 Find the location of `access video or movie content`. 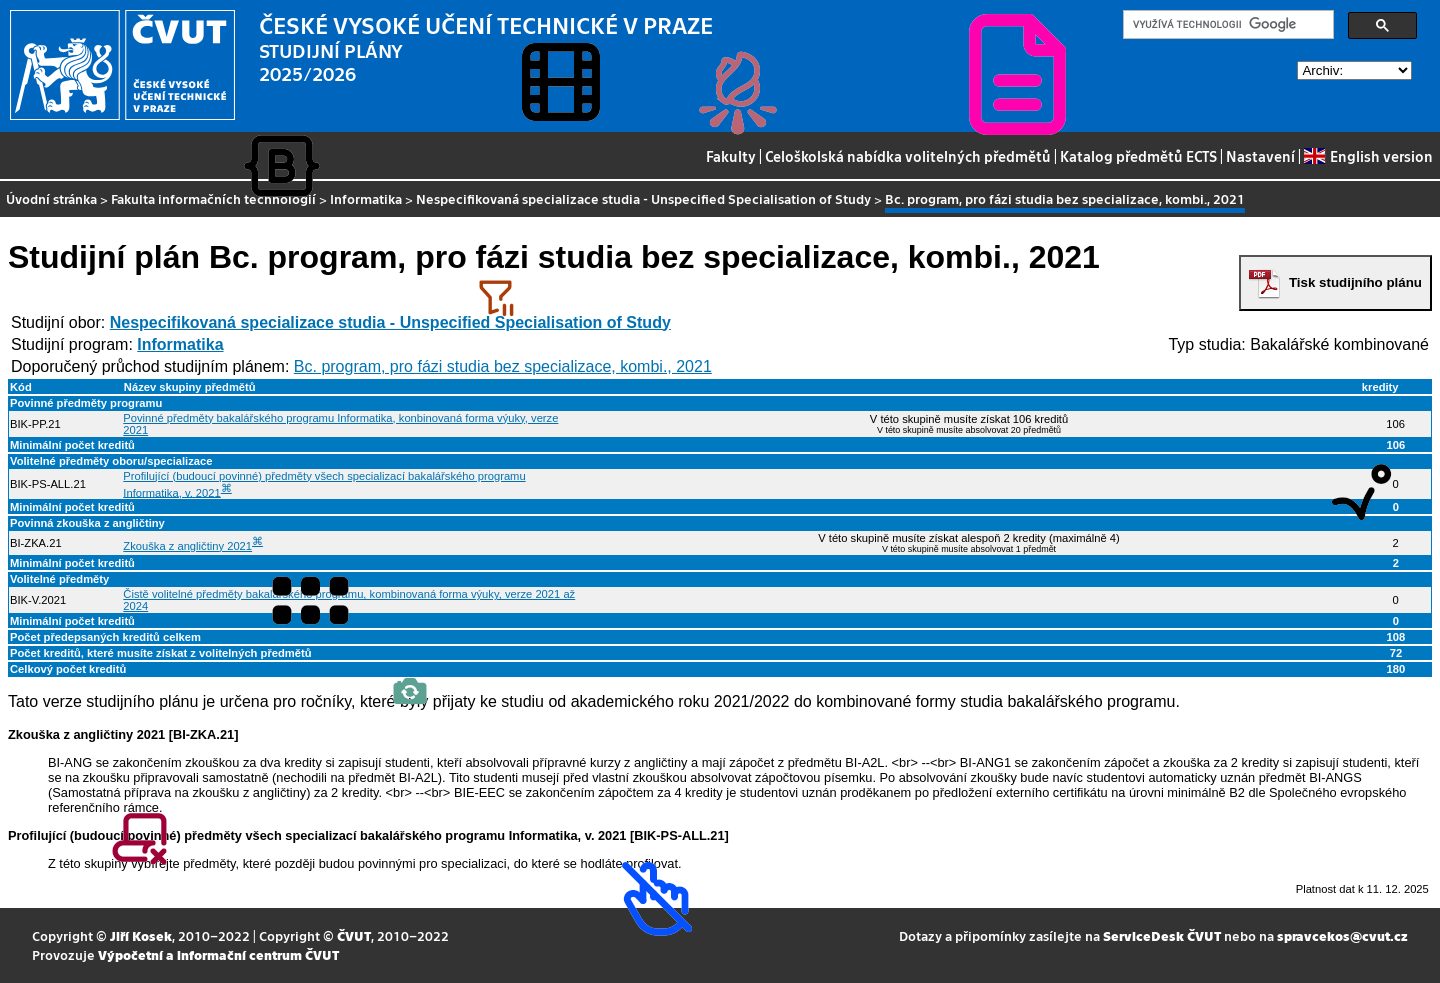

access video or movie content is located at coordinates (561, 82).